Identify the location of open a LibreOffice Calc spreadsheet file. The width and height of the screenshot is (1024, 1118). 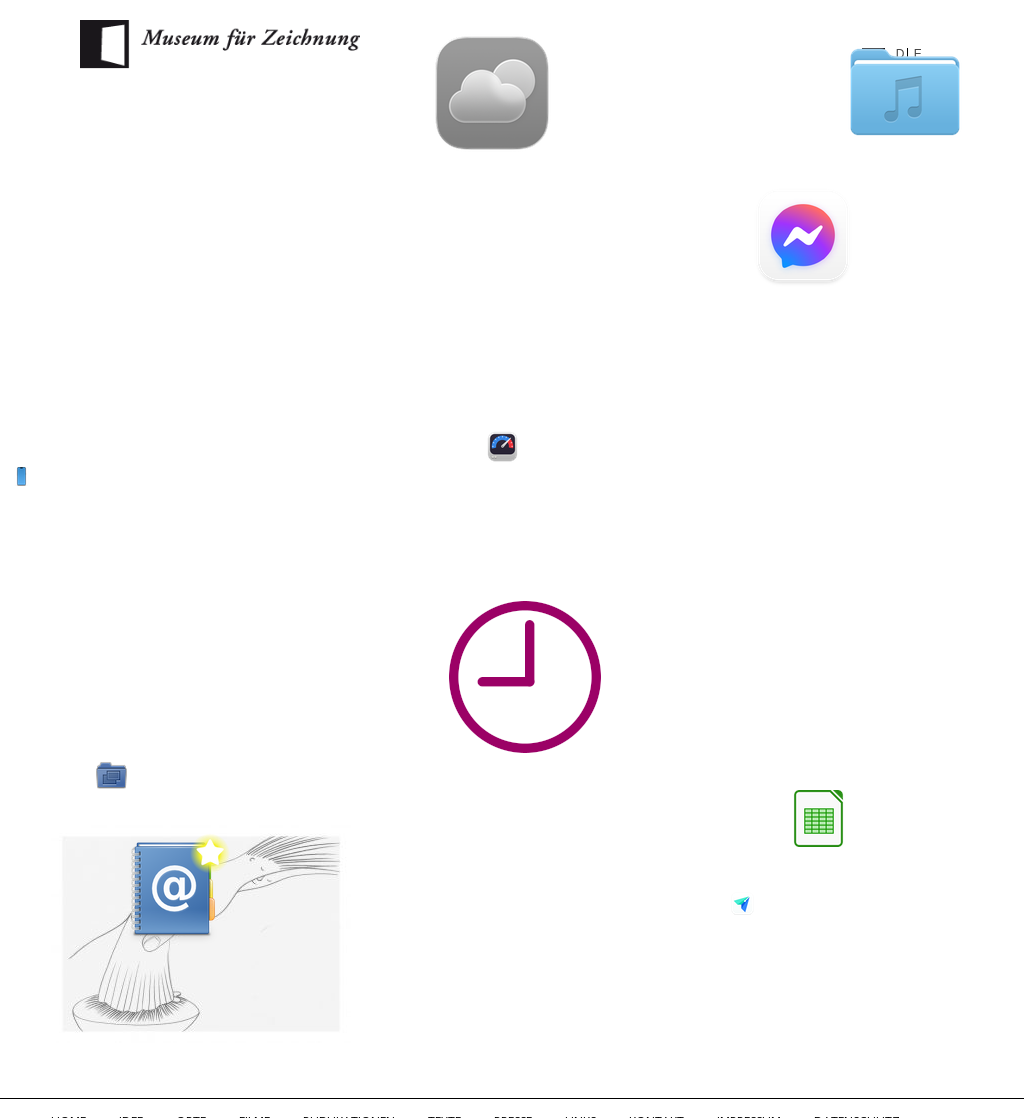
(818, 818).